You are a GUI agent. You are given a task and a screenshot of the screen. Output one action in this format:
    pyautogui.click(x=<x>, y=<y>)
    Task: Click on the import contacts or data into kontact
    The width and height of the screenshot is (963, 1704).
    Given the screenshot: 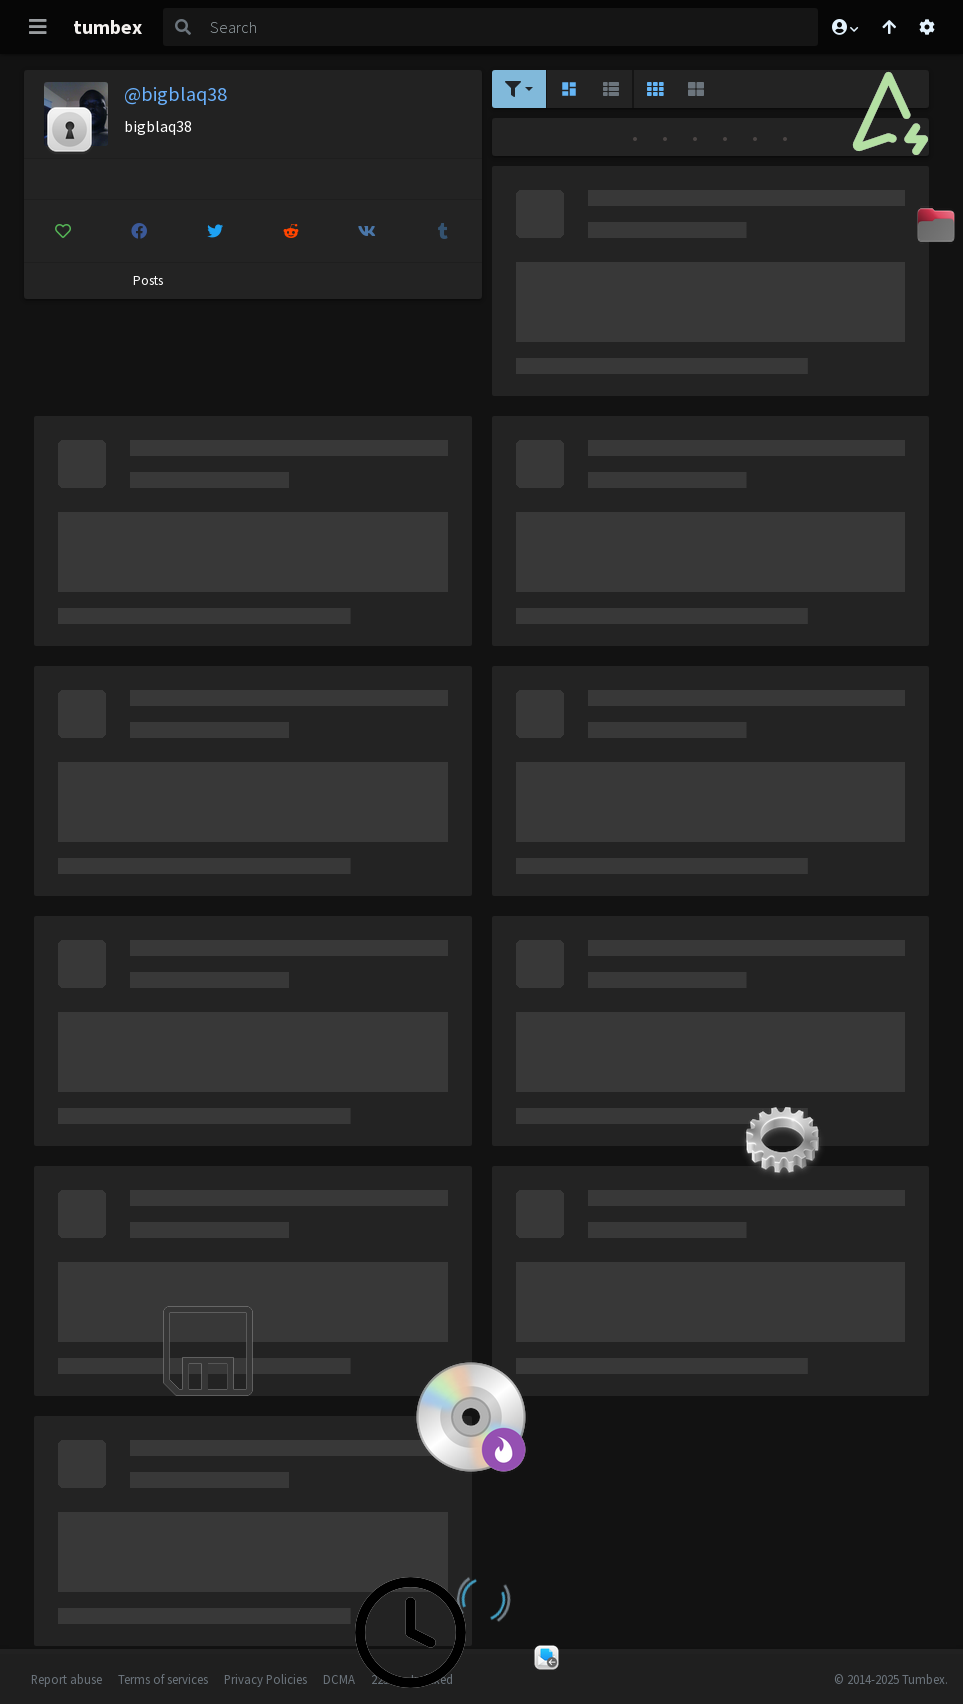 What is the action you would take?
    pyautogui.click(x=546, y=1657)
    